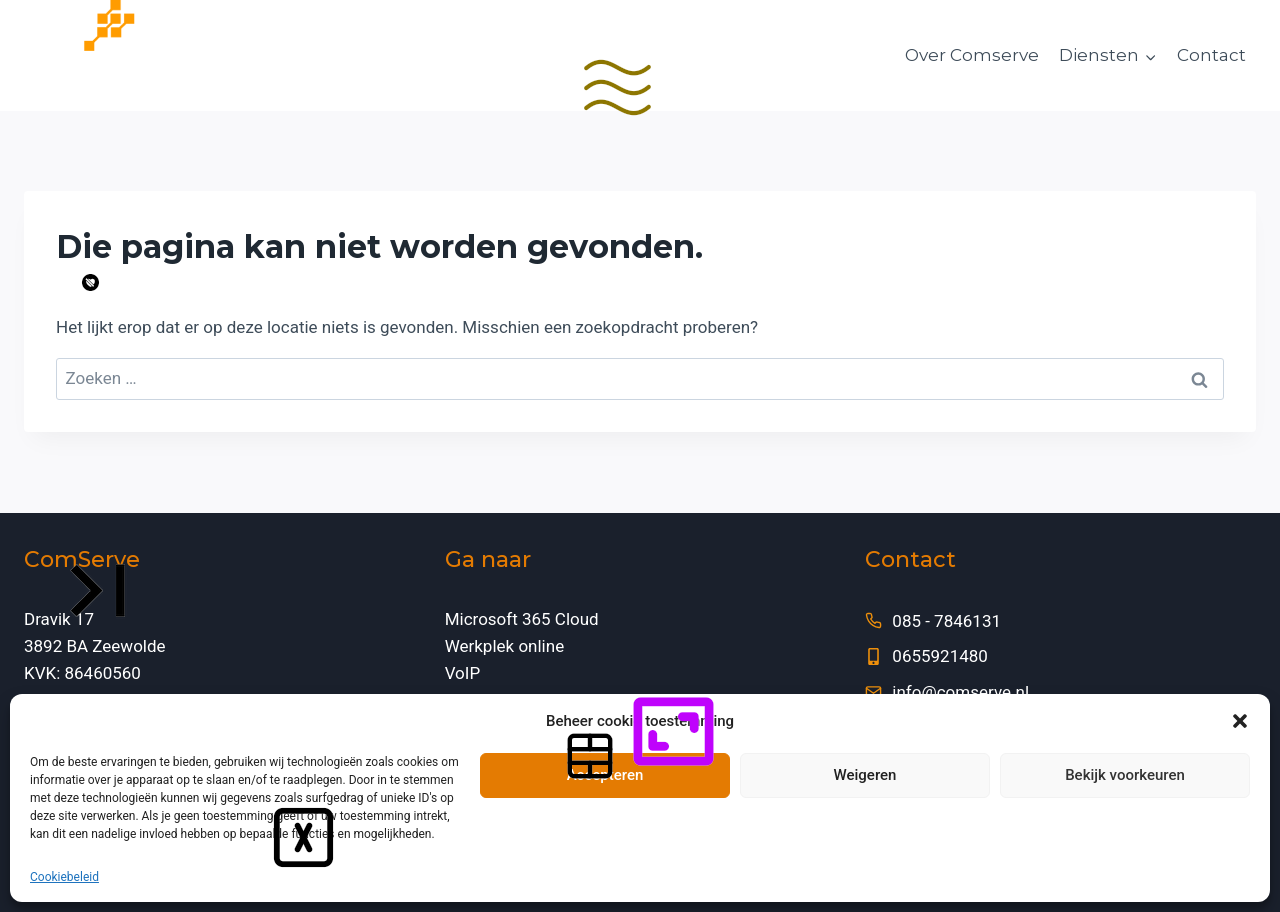 This screenshot has height=912, width=1280. I want to click on go to the last page, so click(98, 590).